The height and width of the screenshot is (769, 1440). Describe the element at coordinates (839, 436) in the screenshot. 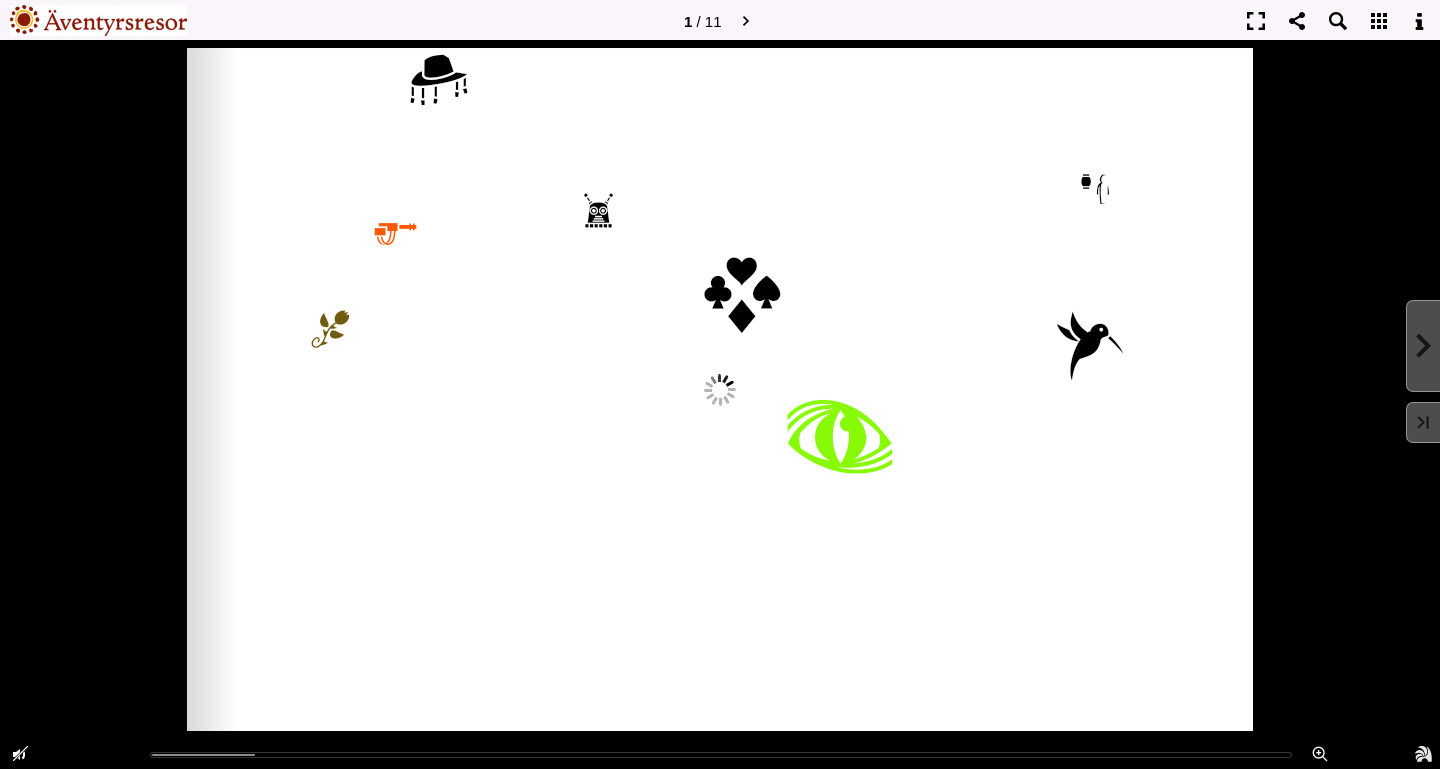

I see `indicates a stealth or hidden status in gameplay` at that location.